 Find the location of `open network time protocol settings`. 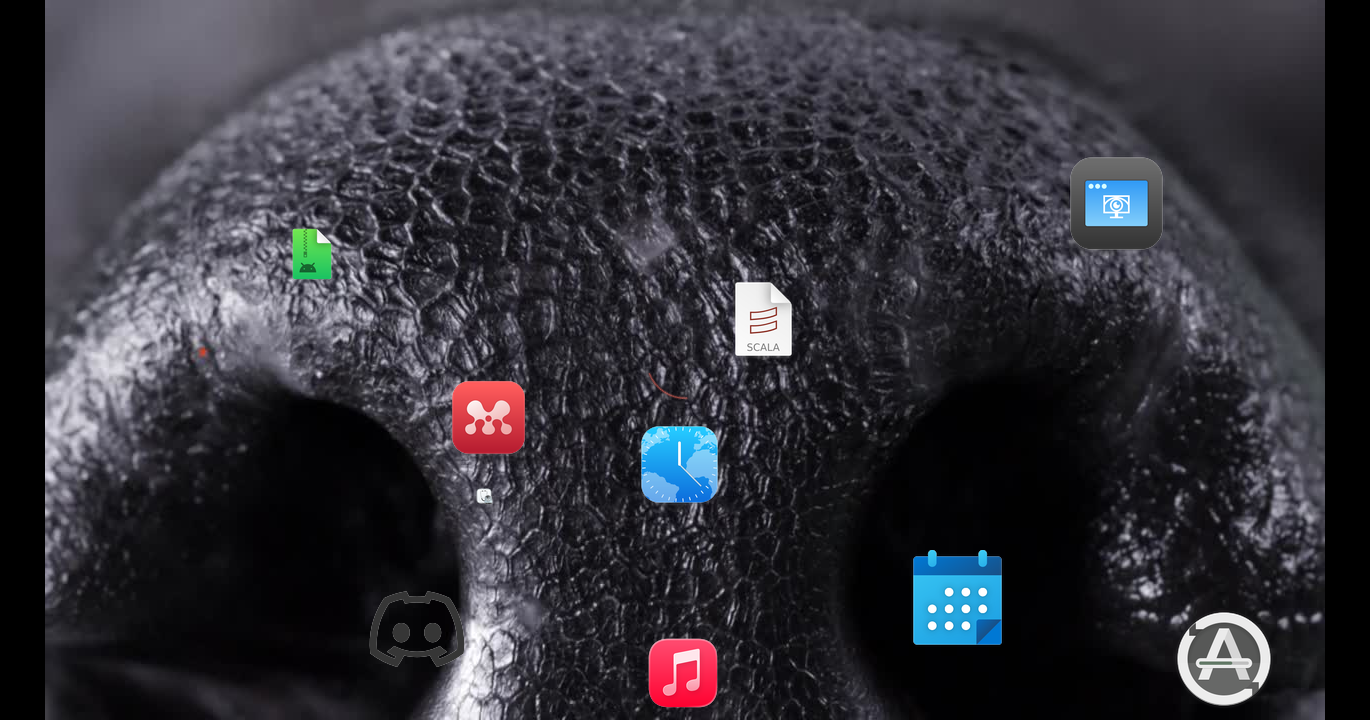

open network time protocol settings is located at coordinates (679, 464).